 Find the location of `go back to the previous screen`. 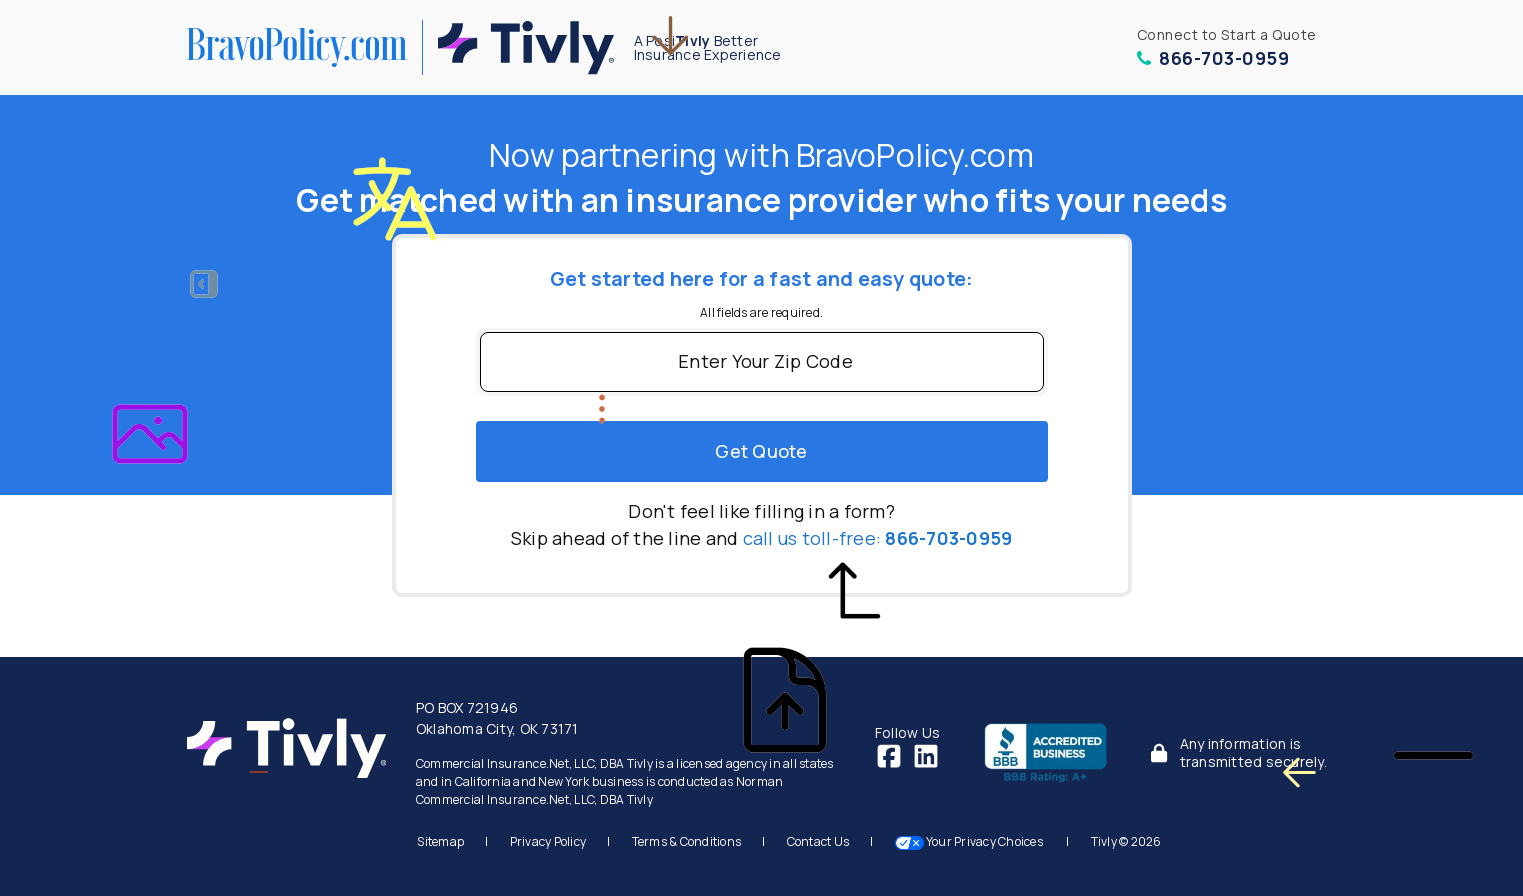

go back to the previous screen is located at coordinates (1299, 772).